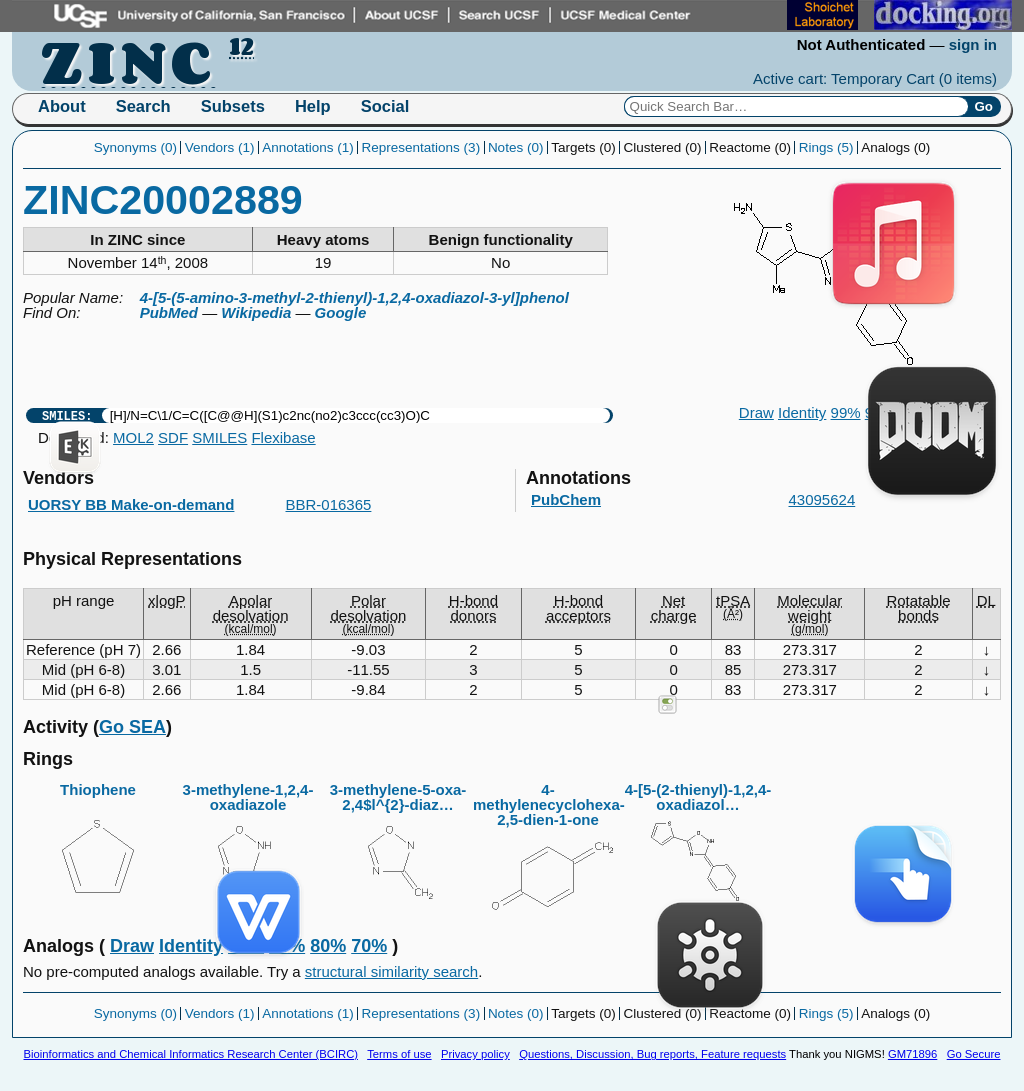 The width and height of the screenshot is (1024, 1091). I want to click on open akonadi exchange web services connector, so click(75, 447).